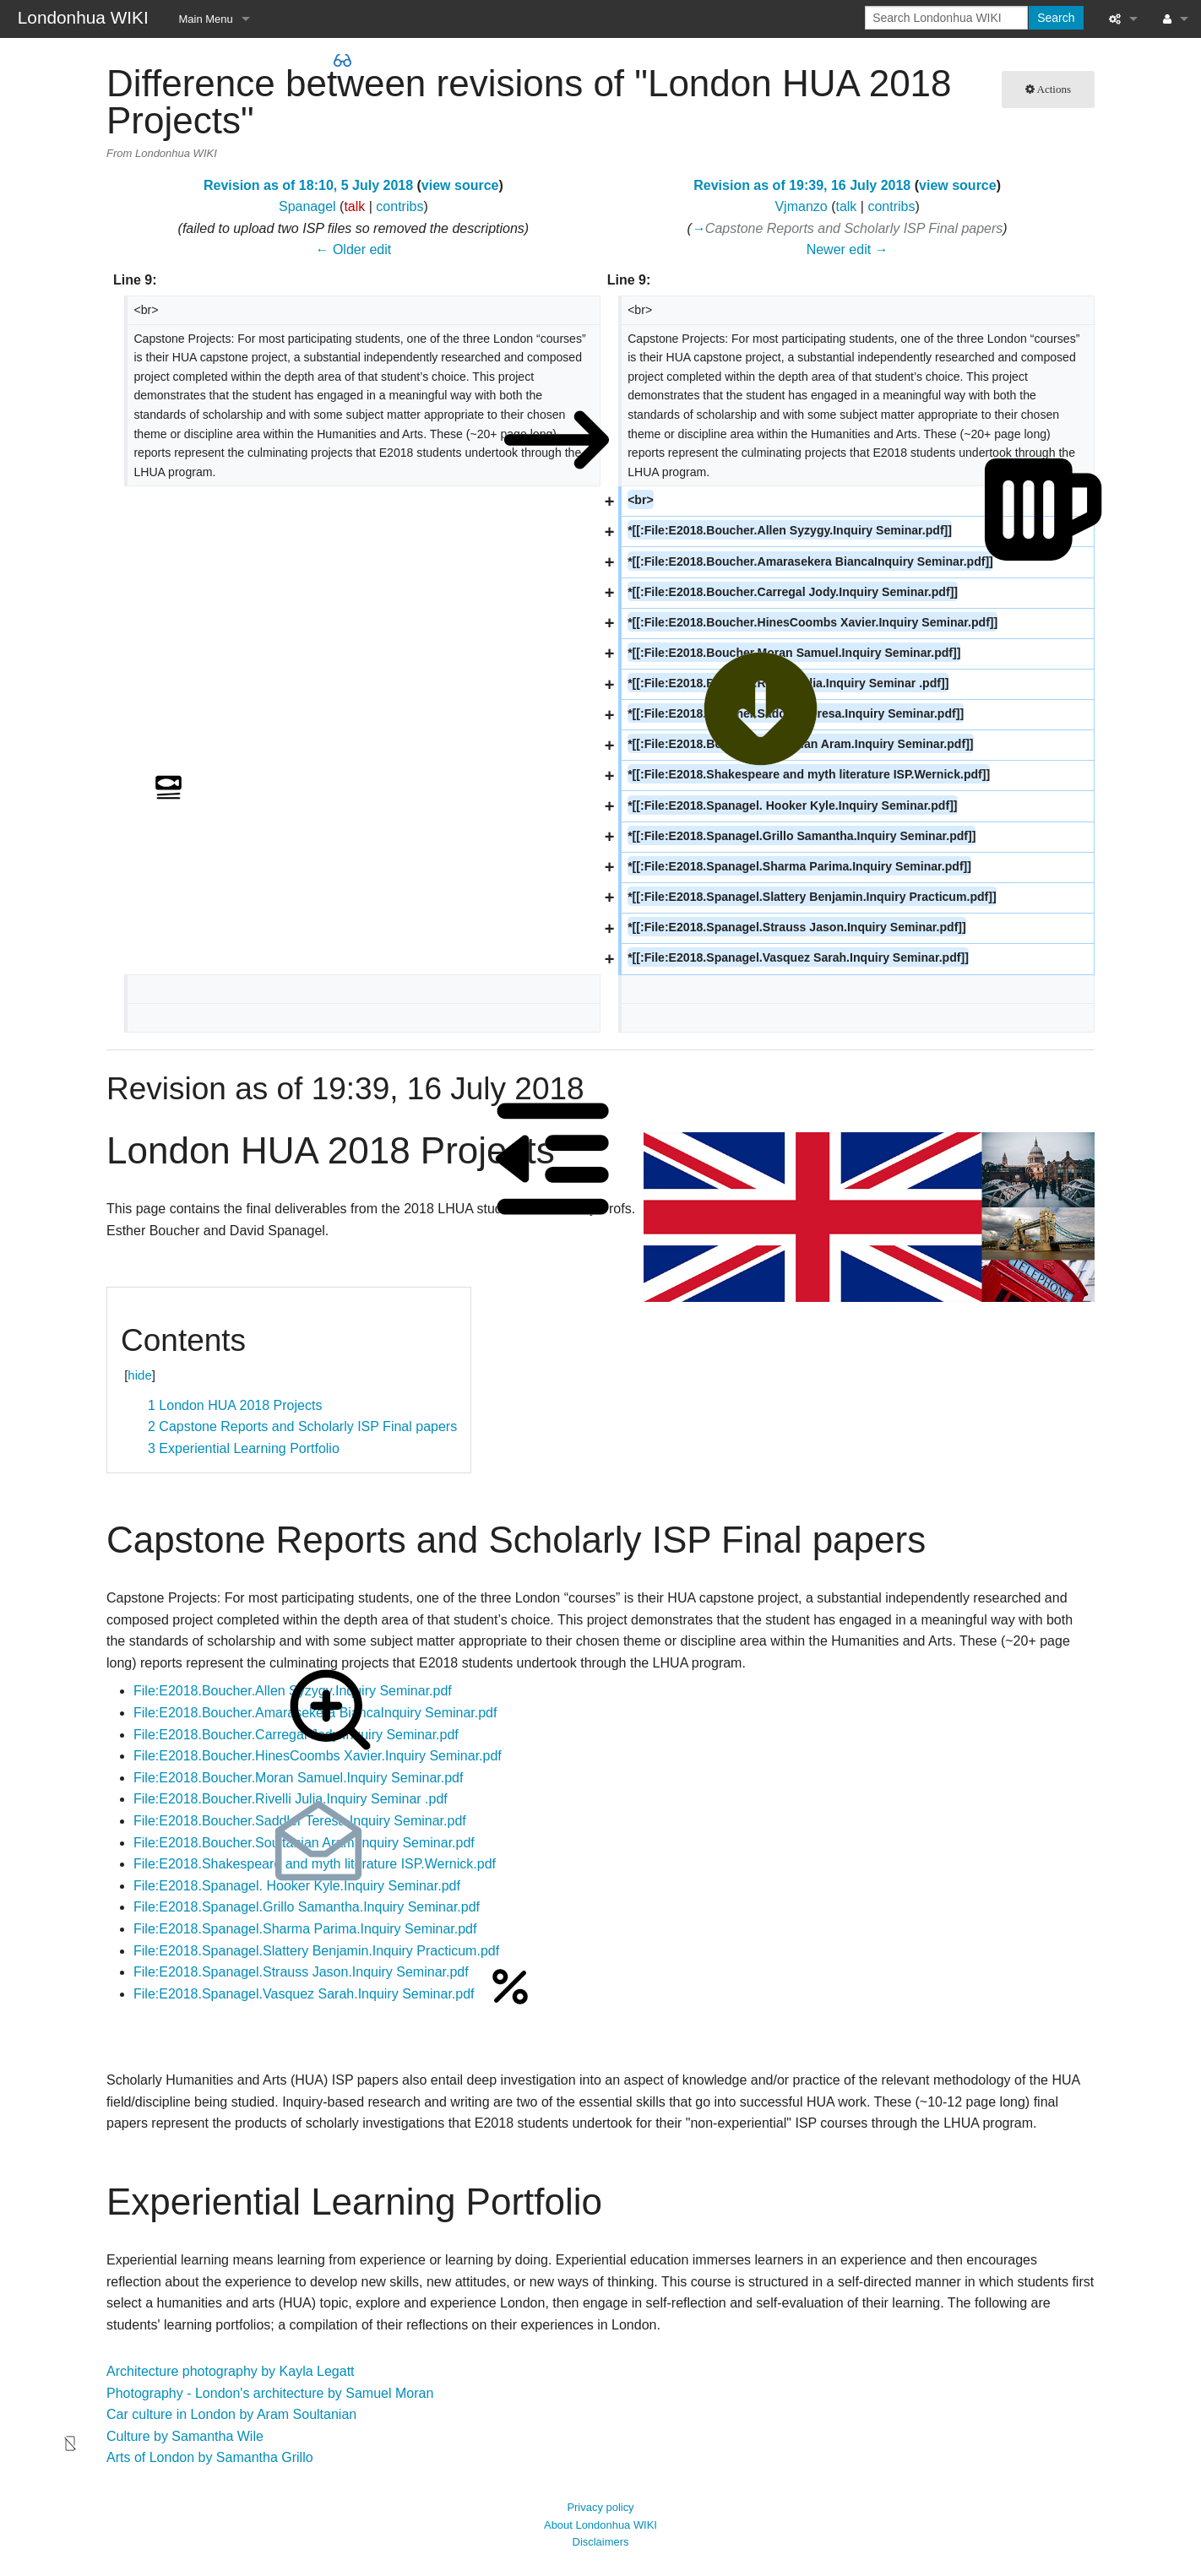 The height and width of the screenshot is (2576, 1201). Describe the element at coordinates (760, 708) in the screenshot. I see `download a file or content` at that location.